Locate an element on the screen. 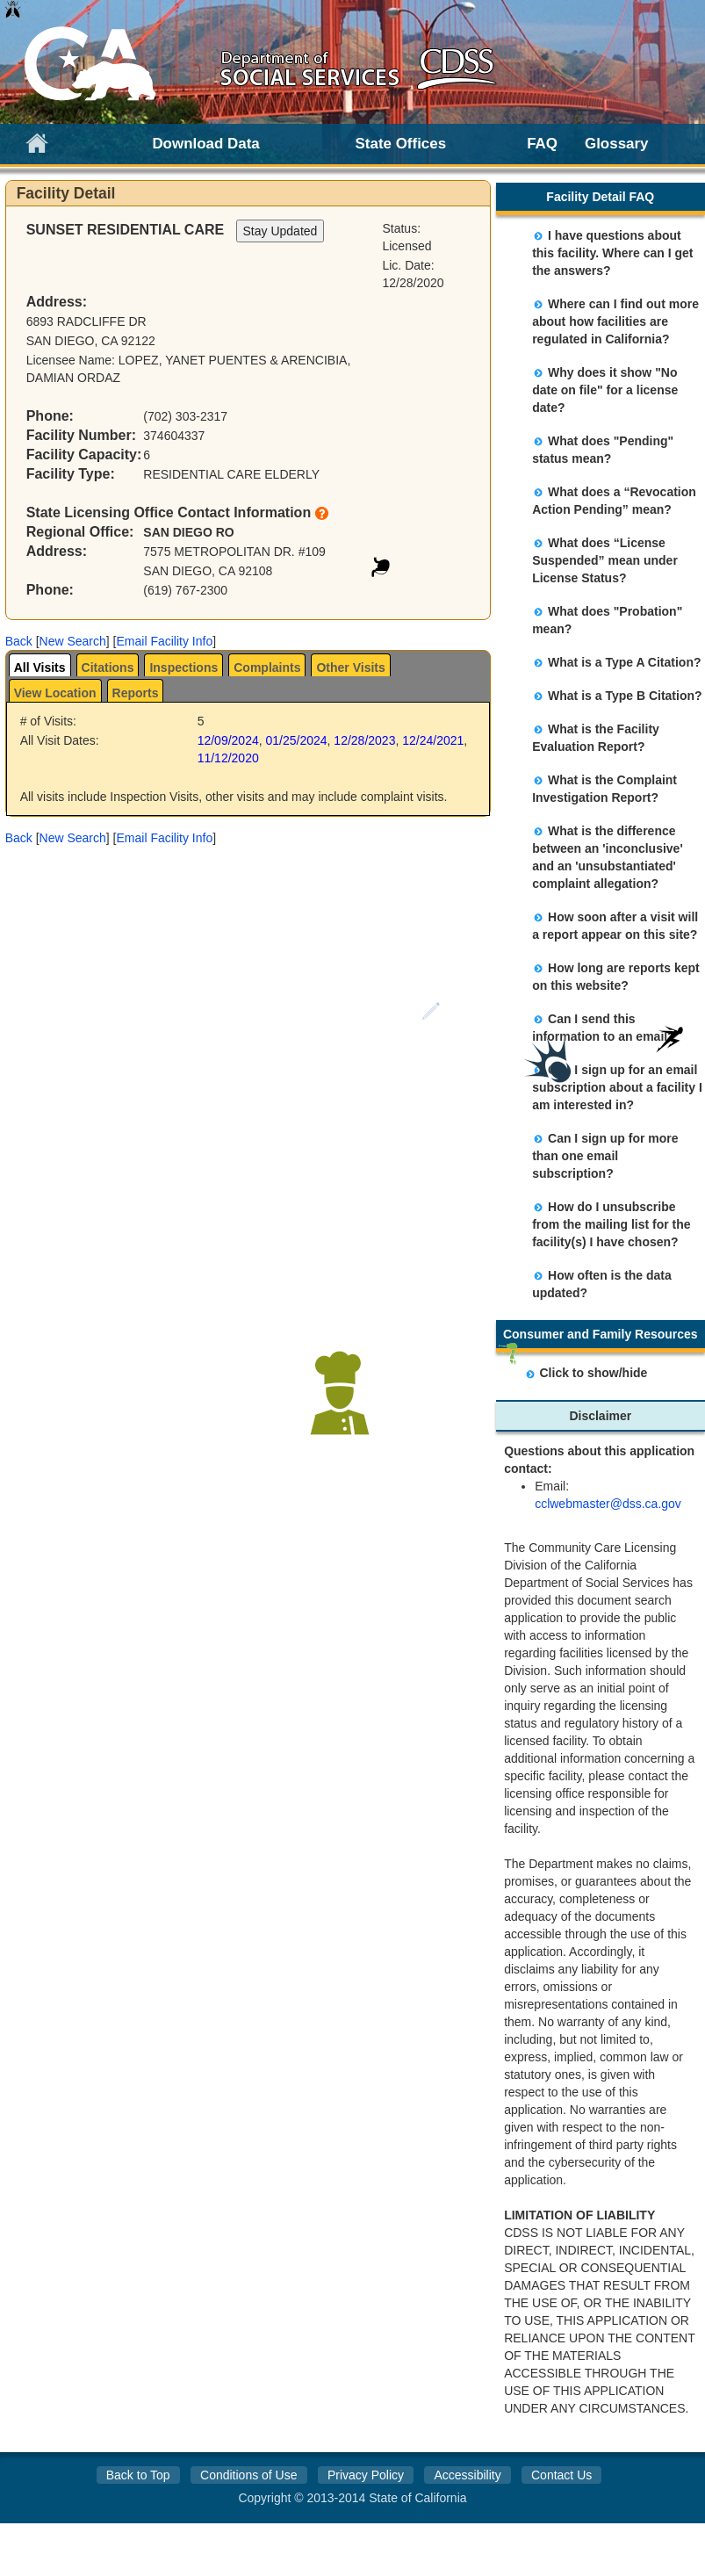  access cooking or recipe features is located at coordinates (340, 1393).